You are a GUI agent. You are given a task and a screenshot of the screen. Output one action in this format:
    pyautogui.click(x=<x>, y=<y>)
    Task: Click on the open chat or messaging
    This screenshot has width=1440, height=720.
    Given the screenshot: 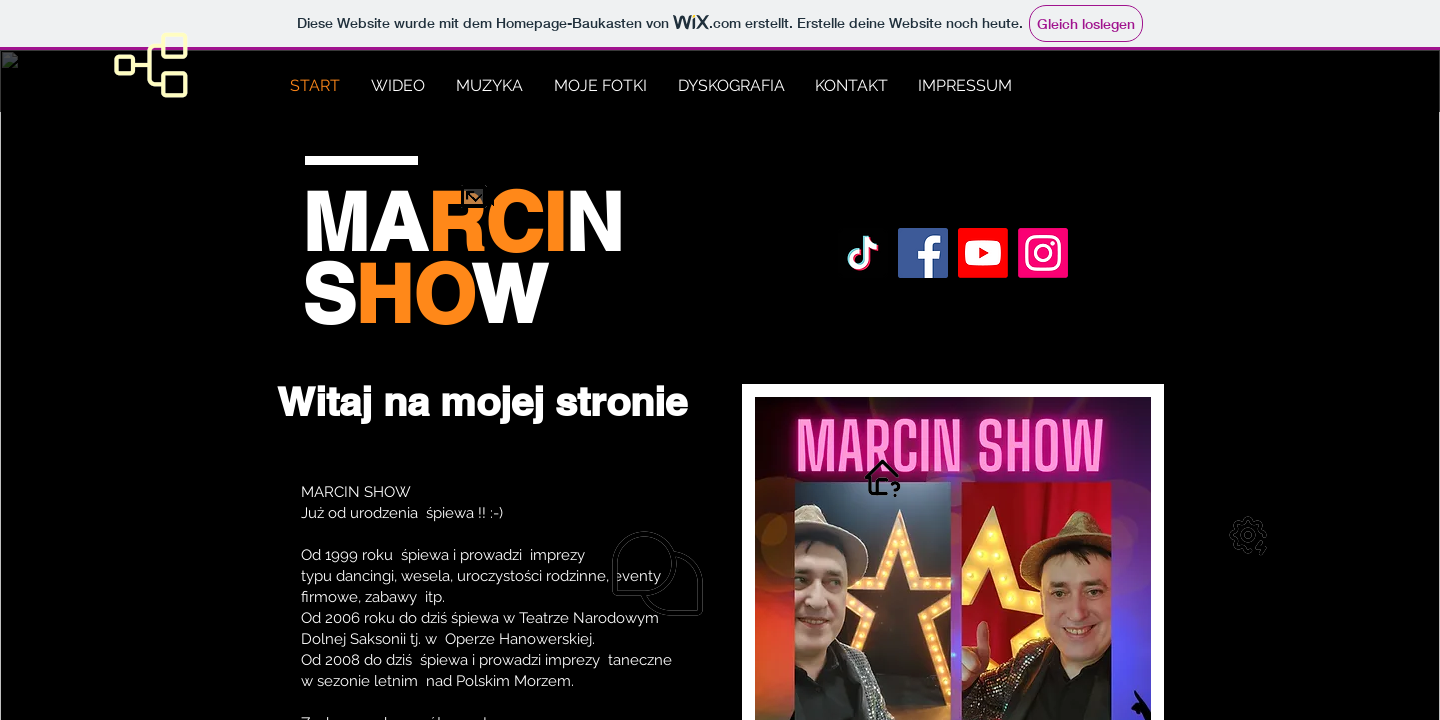 What is the action you would take?
    pyautogui.click(x=657, y=573)
    